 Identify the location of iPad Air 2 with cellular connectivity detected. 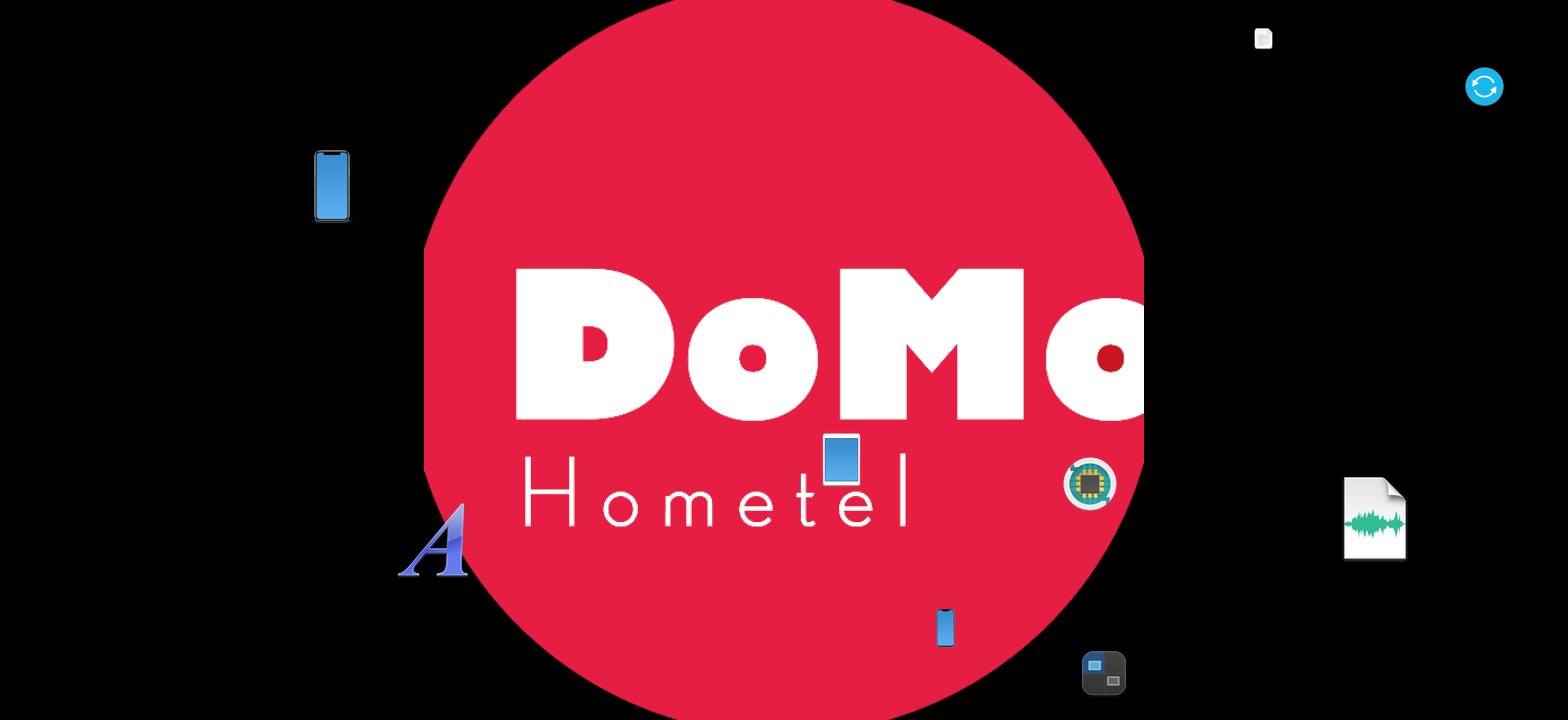
(841, 459).